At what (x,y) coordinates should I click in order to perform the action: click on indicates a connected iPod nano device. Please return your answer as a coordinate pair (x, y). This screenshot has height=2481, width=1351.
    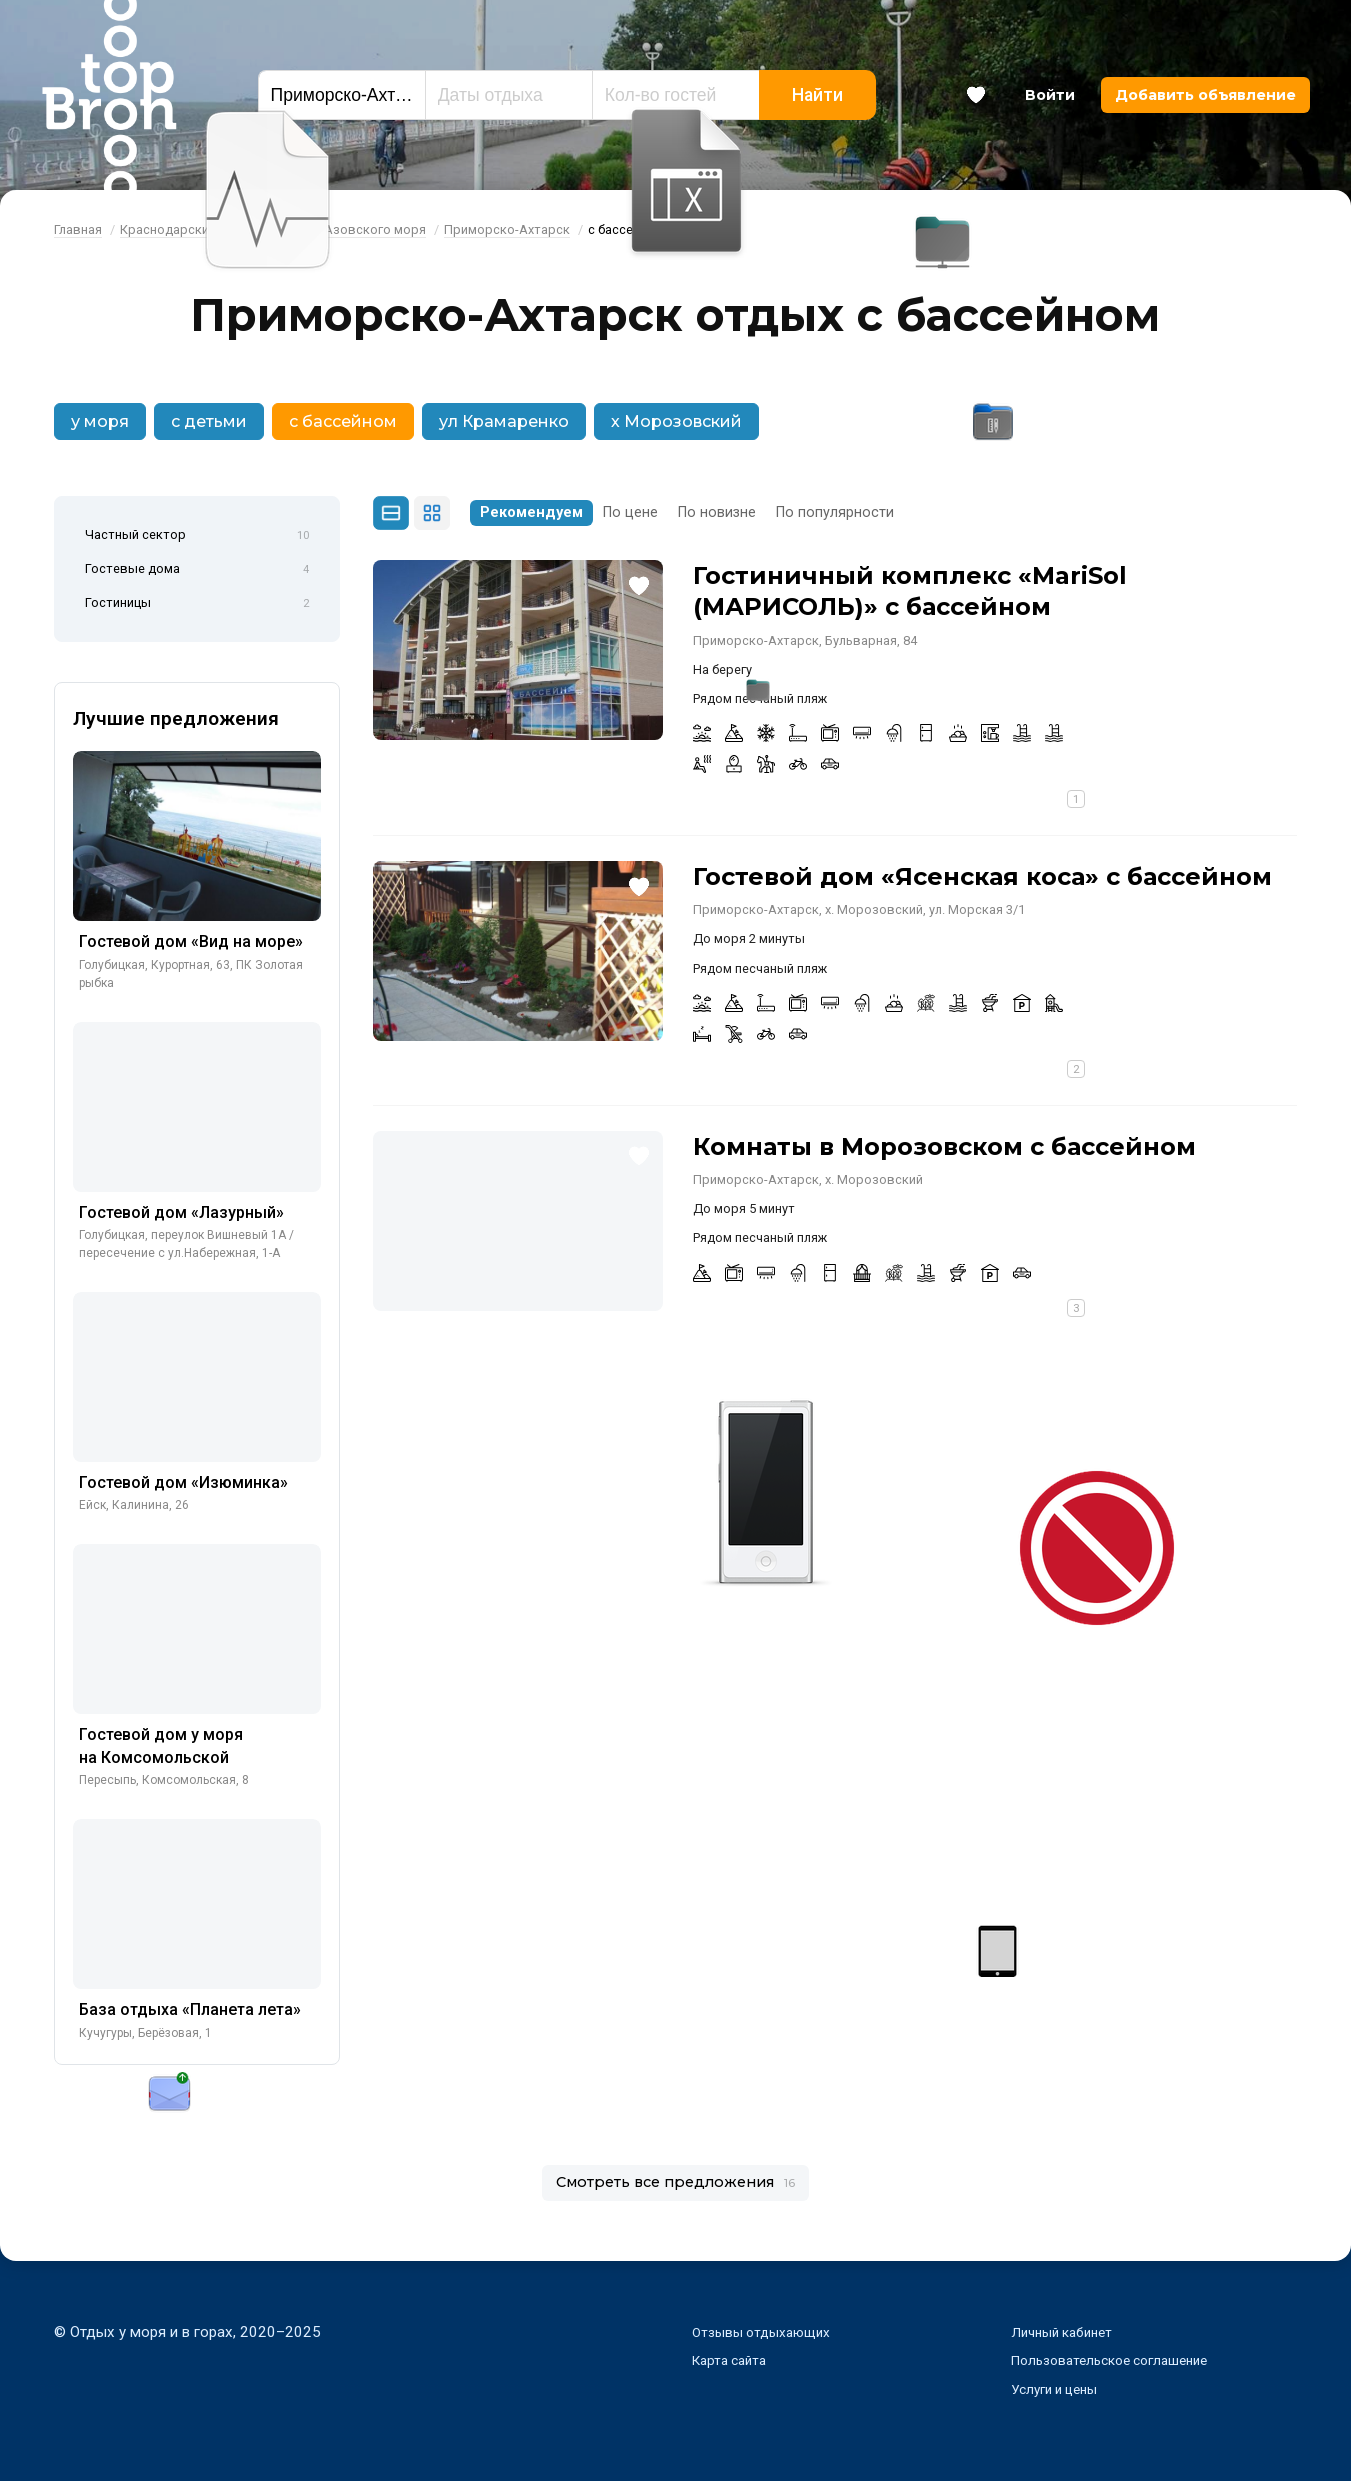
    Looking at the image, I should click on (766, 1493).